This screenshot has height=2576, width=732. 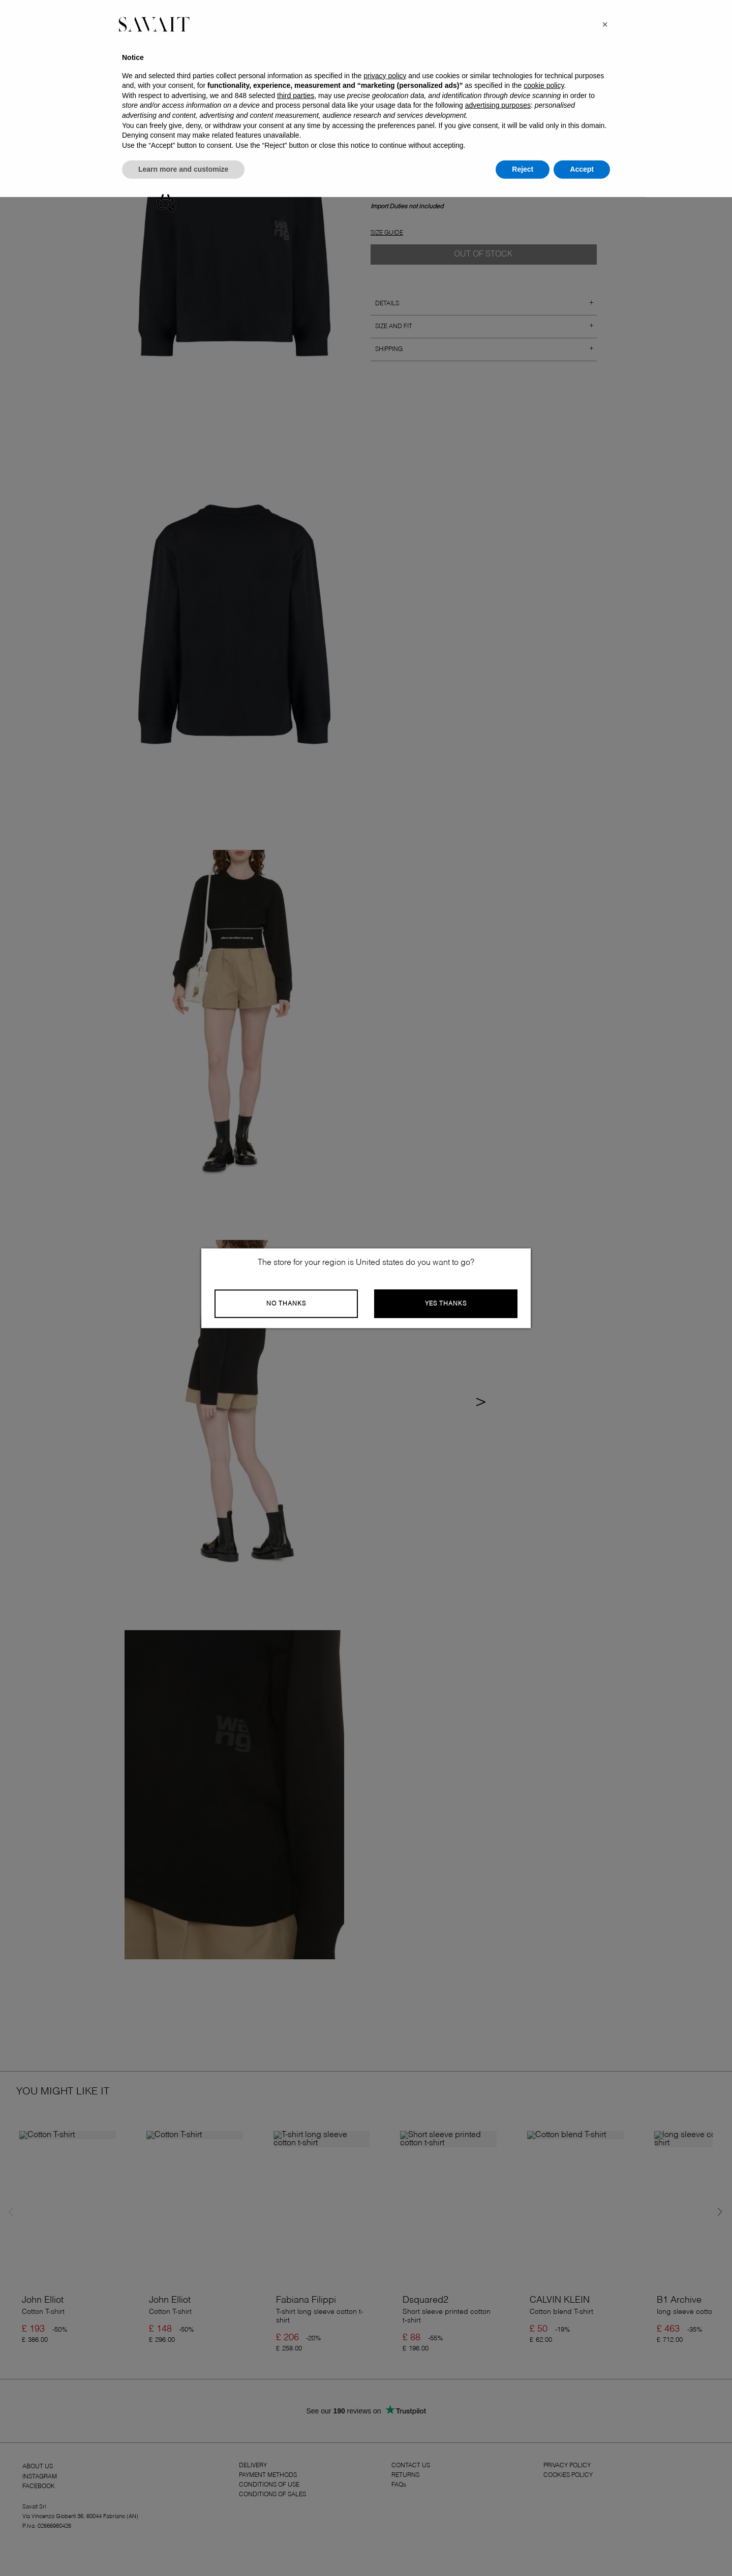 I want to click on cancel or remove shopping basket, so click(x=165, y=202).